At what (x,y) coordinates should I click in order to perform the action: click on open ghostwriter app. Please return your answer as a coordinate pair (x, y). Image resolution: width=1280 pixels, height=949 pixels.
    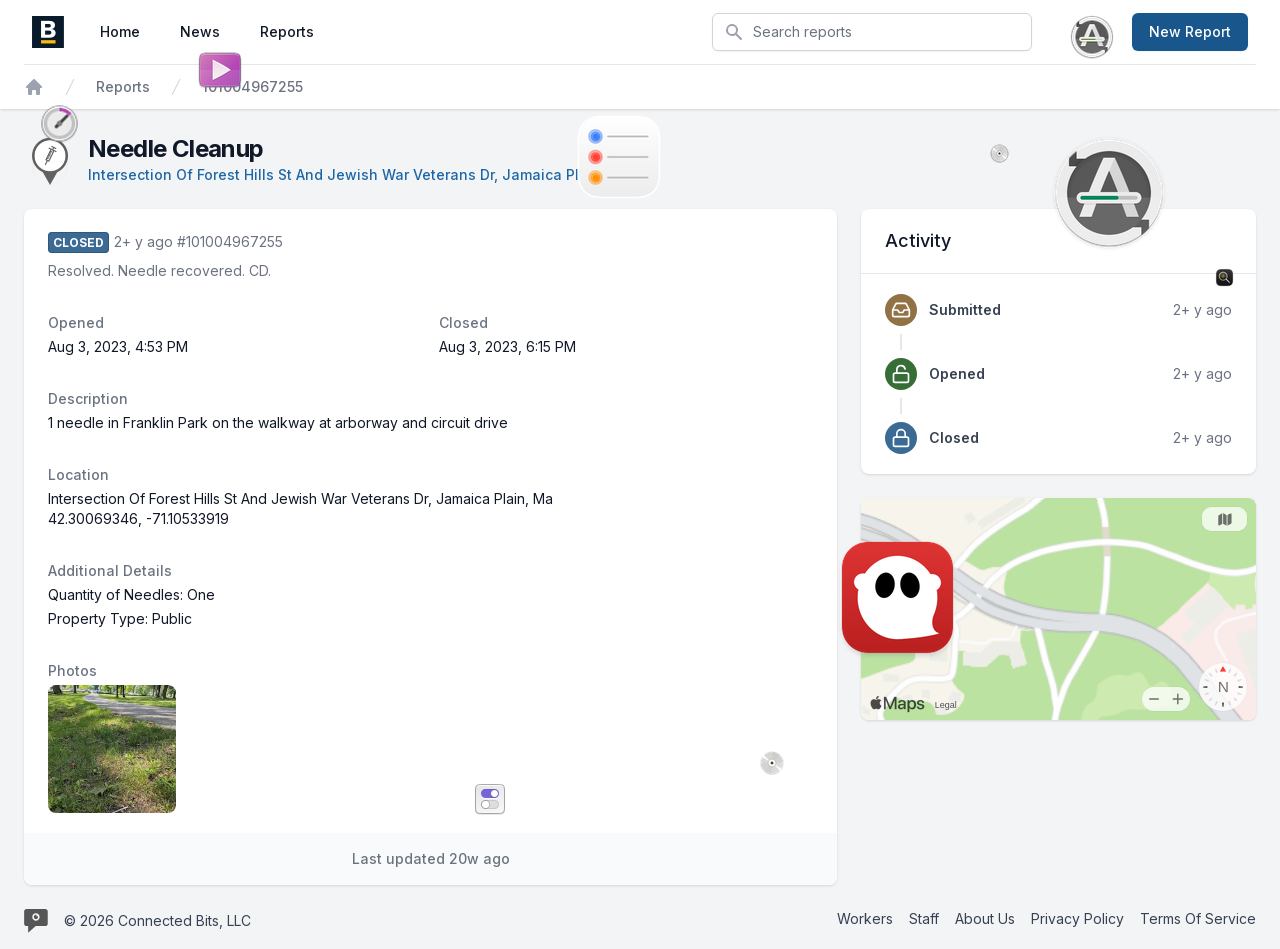
    Looking at the image, I should click on (897, 597).